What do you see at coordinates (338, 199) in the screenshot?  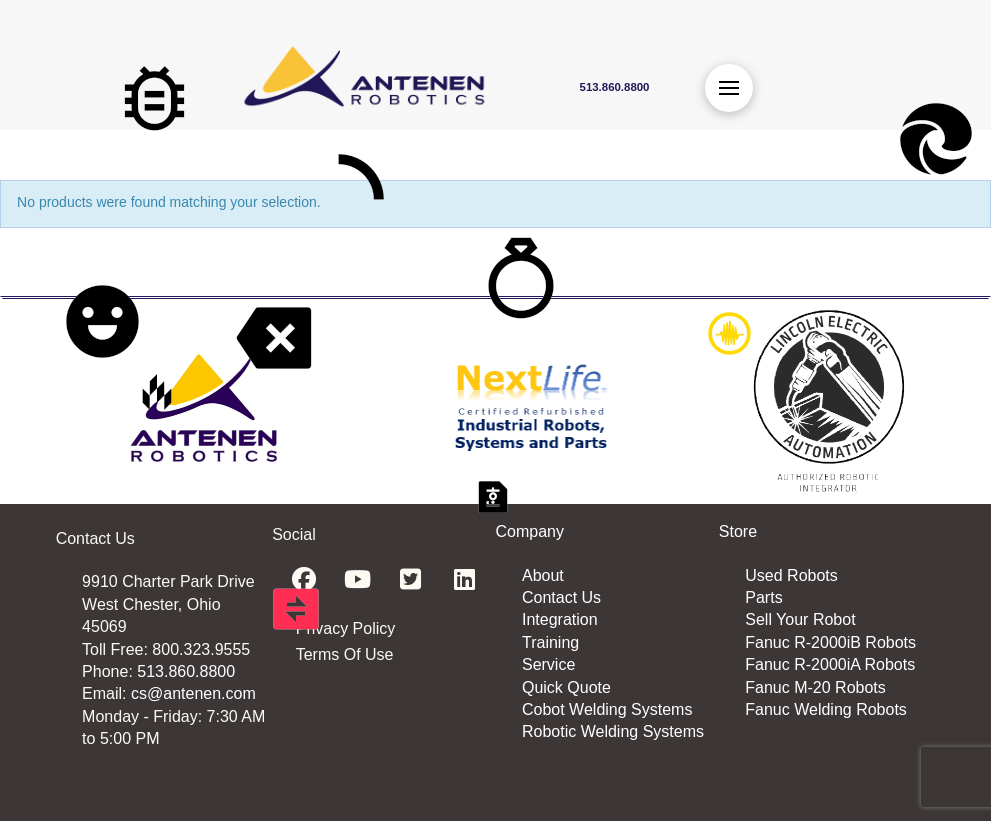 I see `indicates content is loading` at bounding box center [338, 199].